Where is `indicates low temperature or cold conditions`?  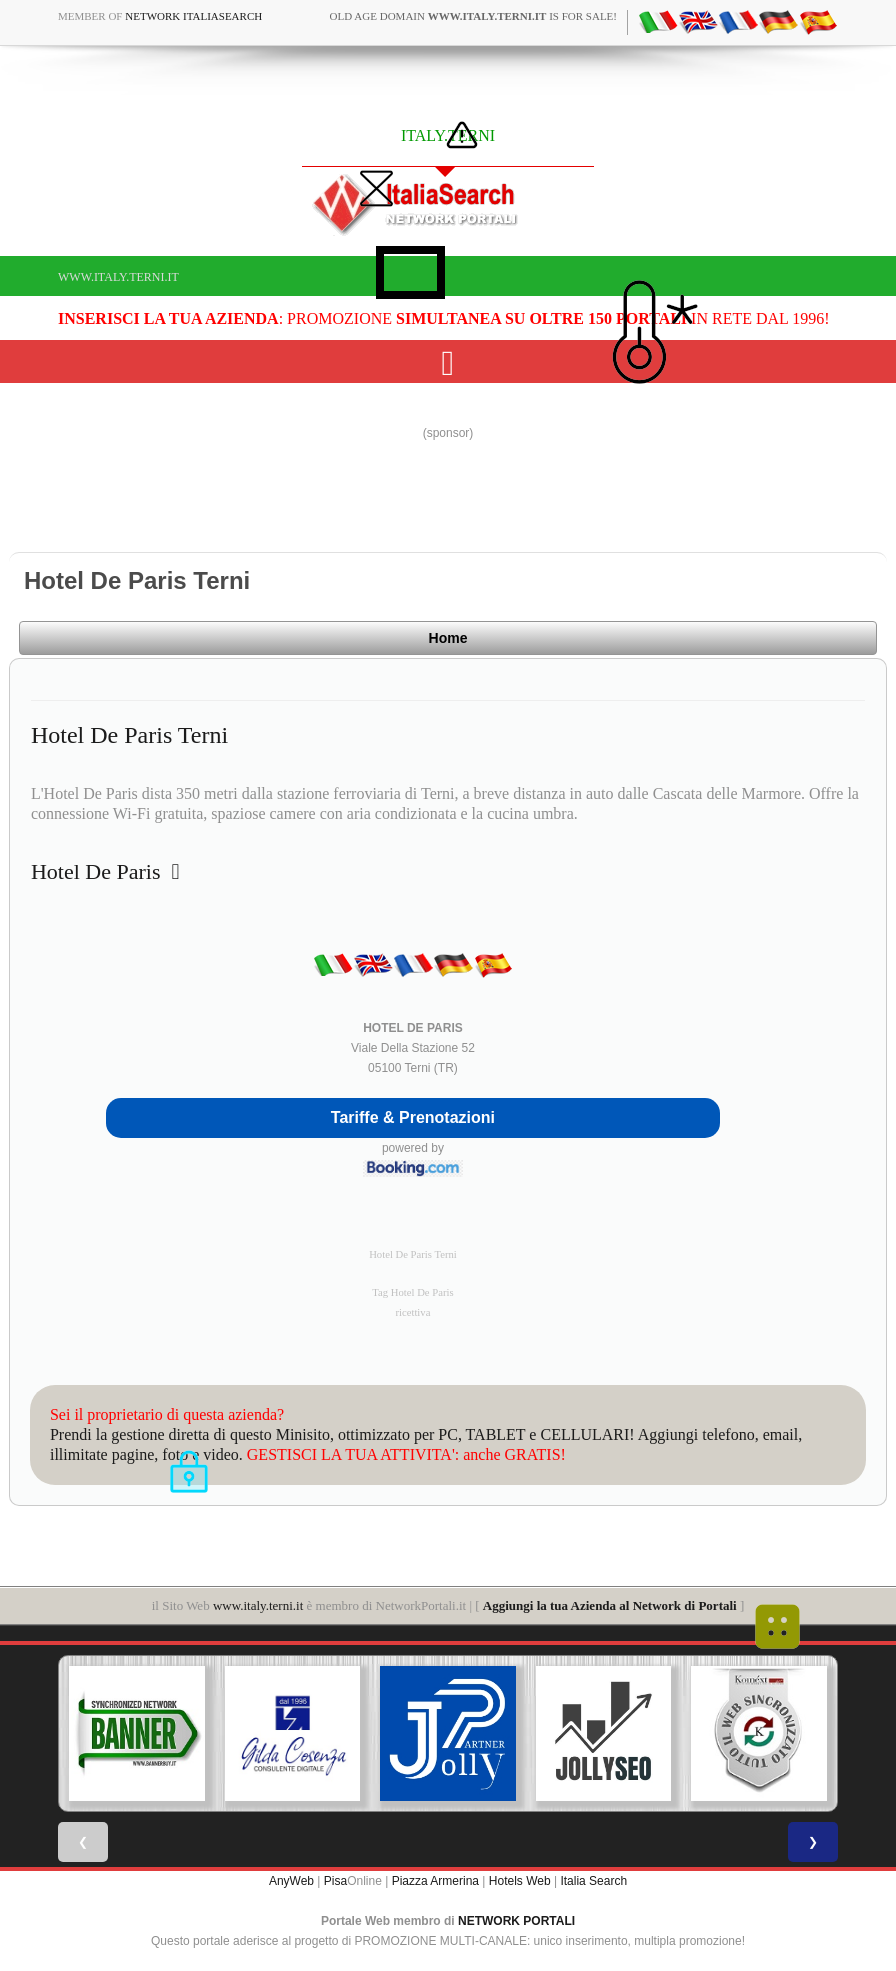
indicates low temperature or cold conditions is located at coordinates (643, 332).